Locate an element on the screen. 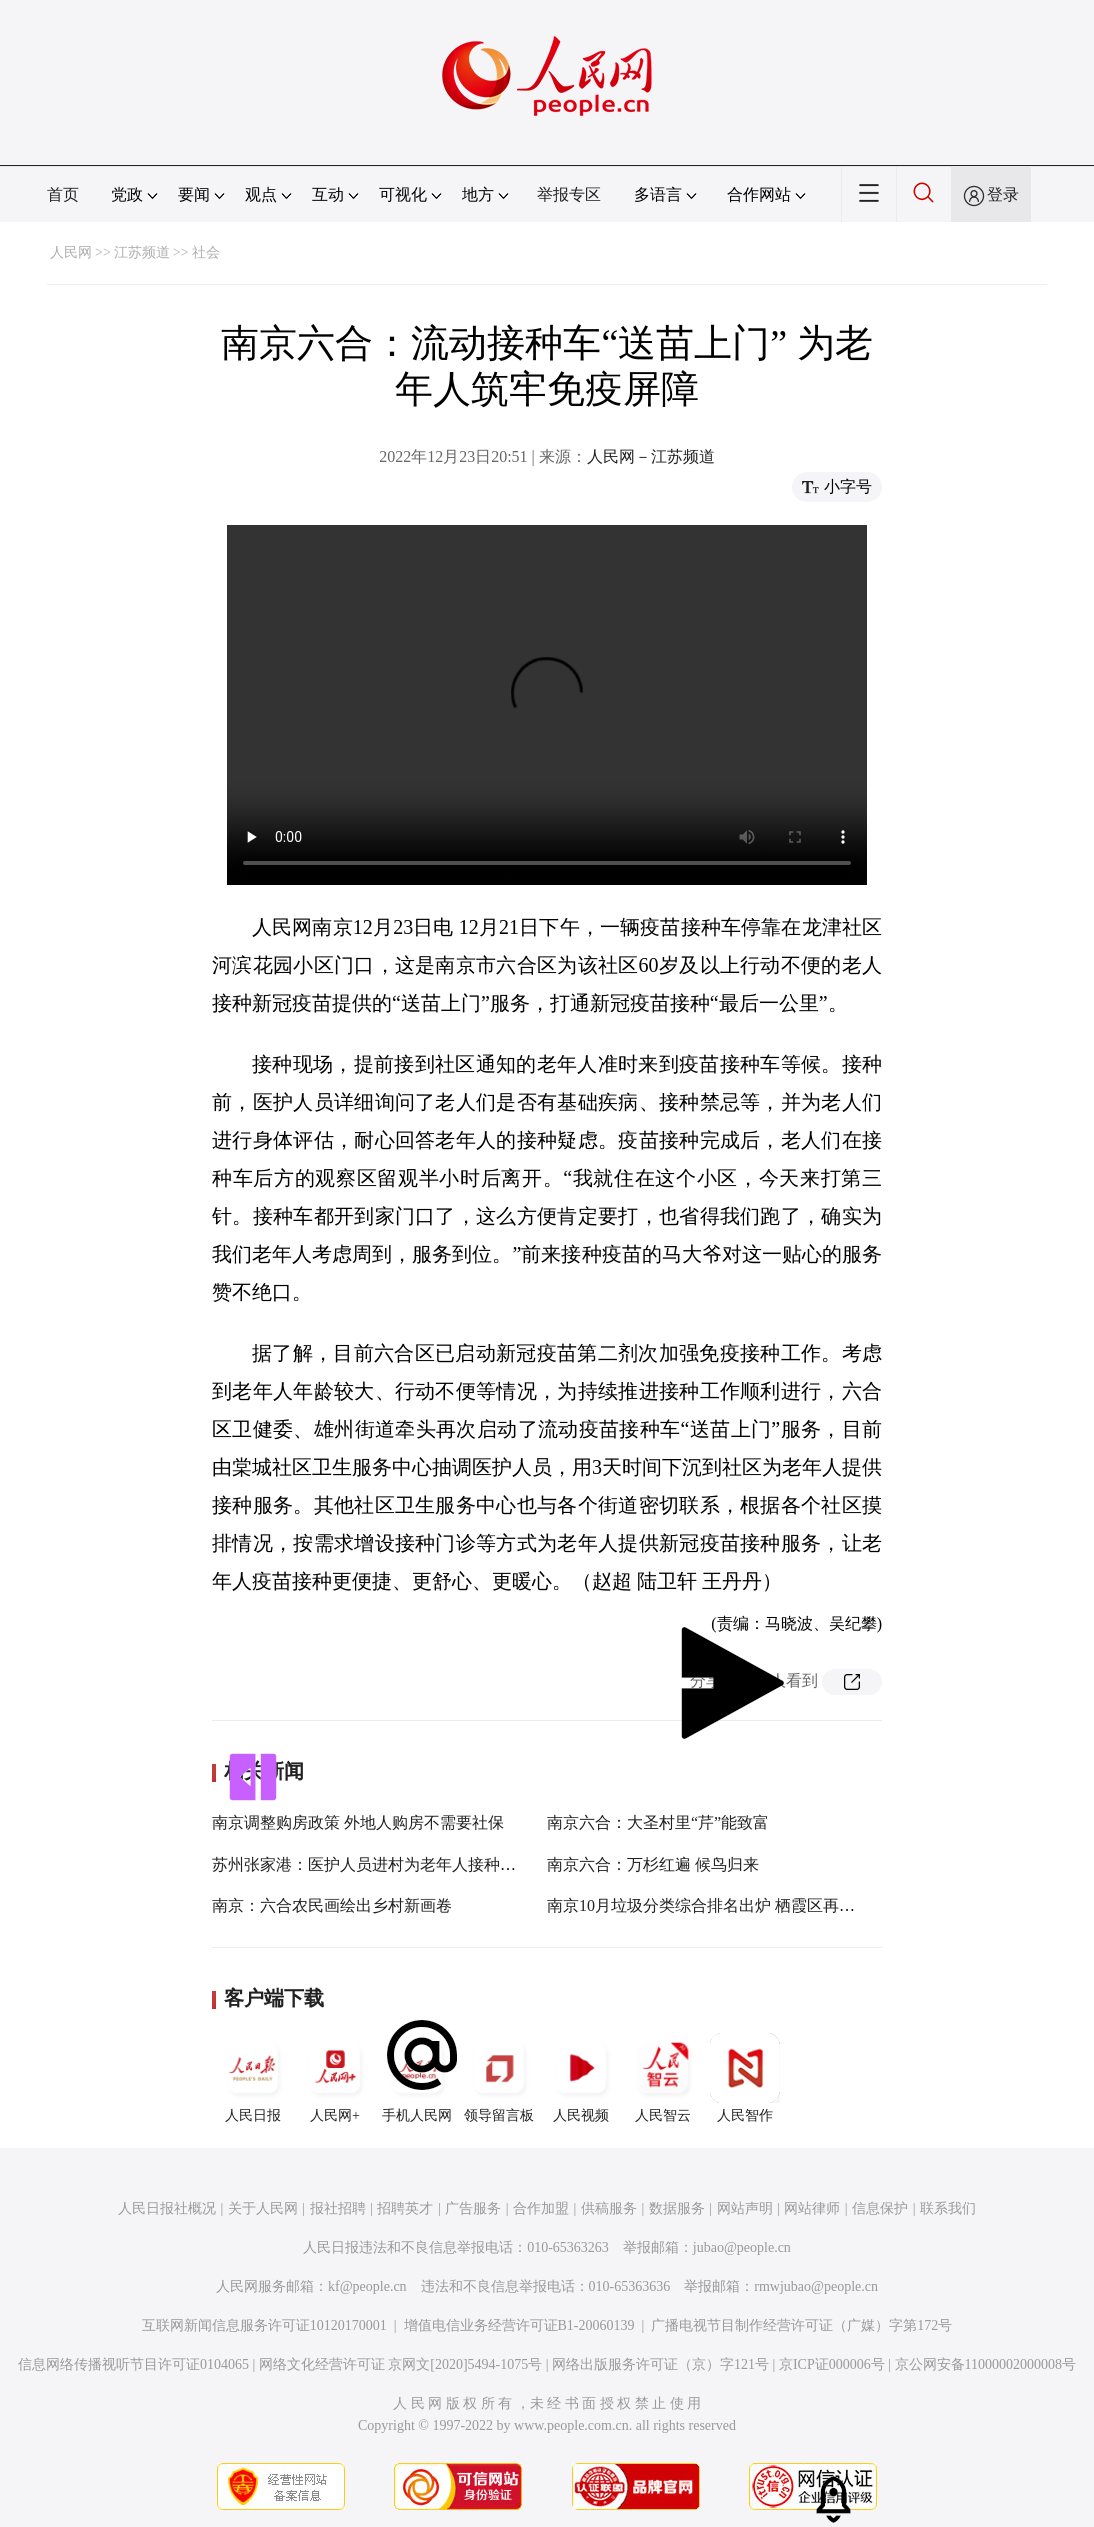  compose a new email is located at coordinates (422, 2055).